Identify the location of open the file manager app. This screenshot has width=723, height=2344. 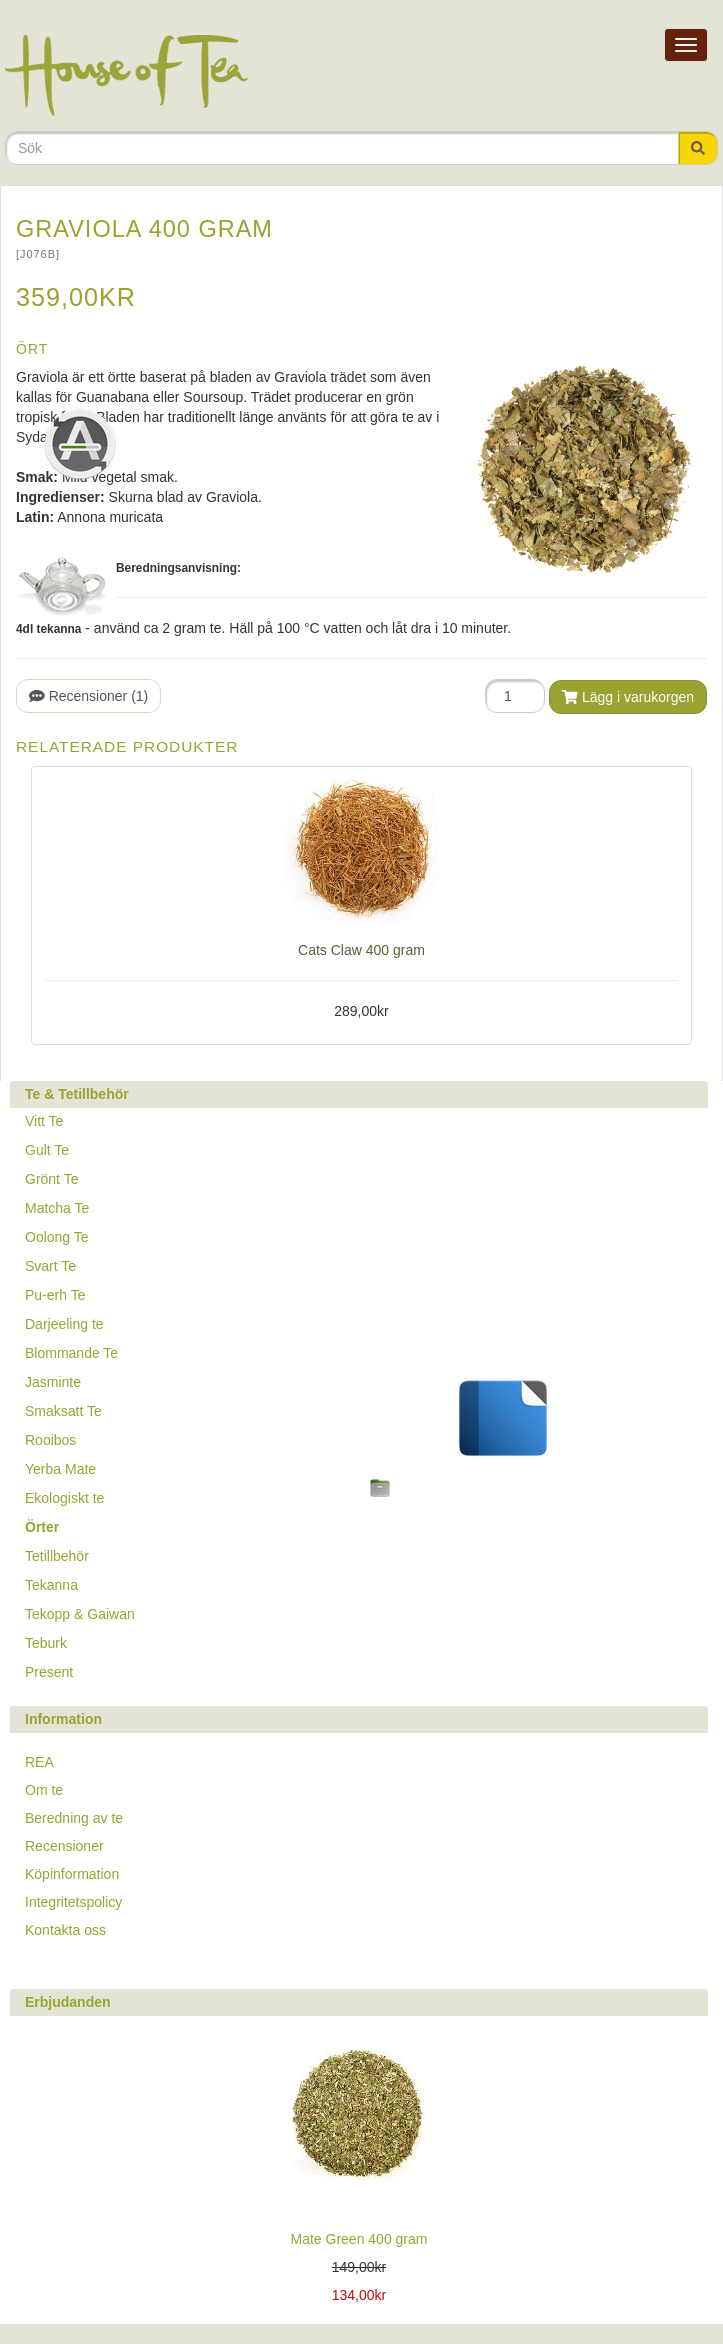
(380, 1488).